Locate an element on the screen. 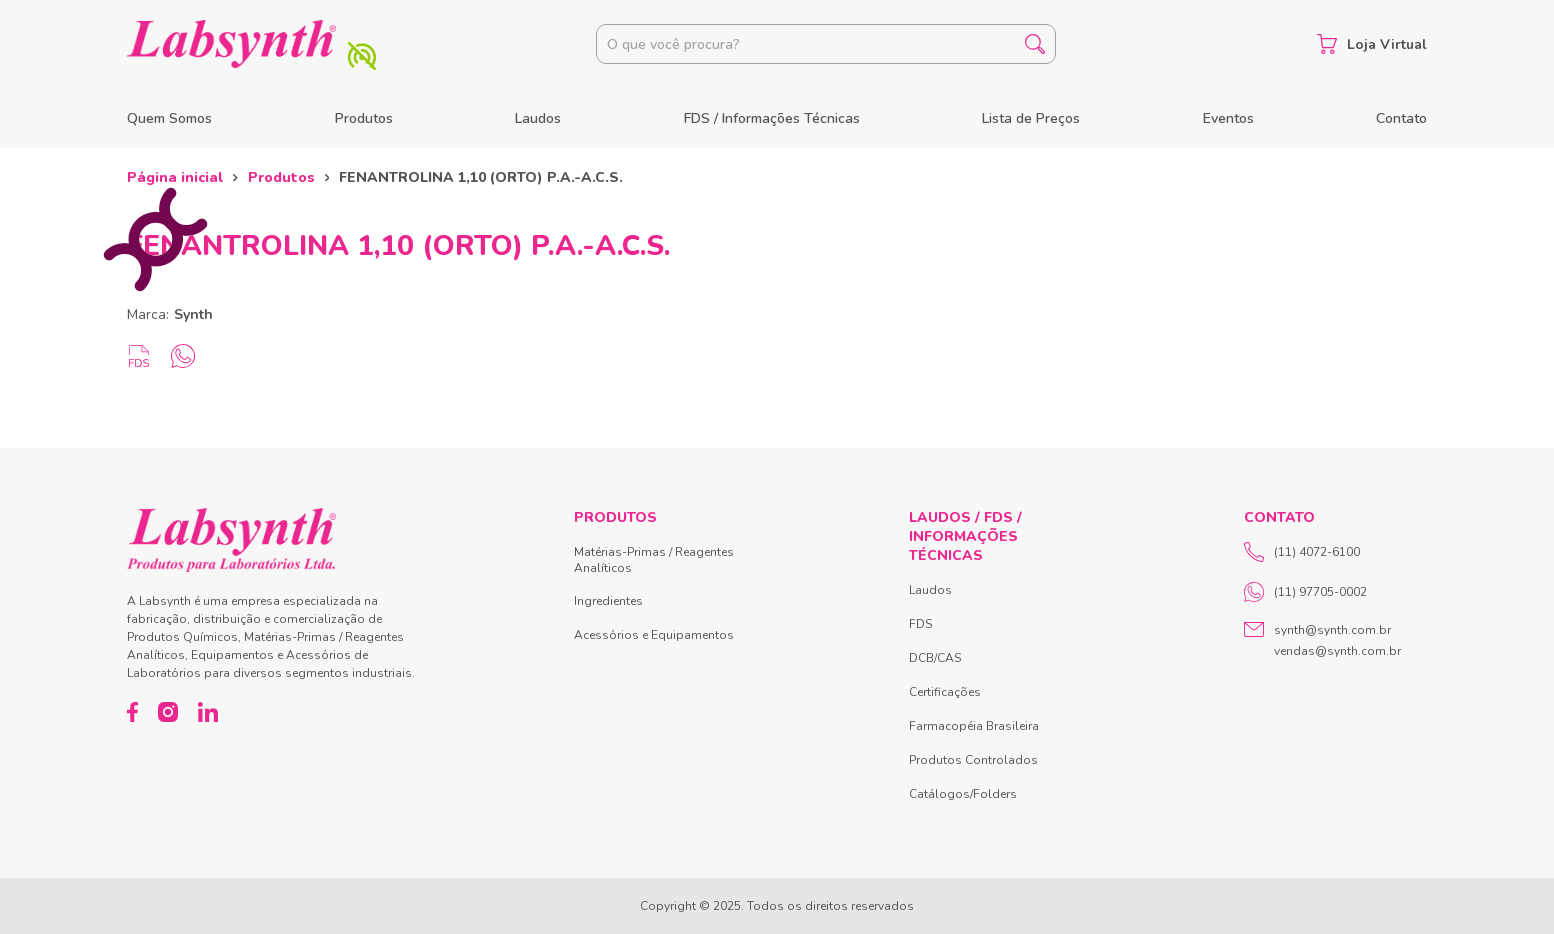 The image size is (1554, 934). access genetic or DNA-related information is located at coordinates (155, 239).